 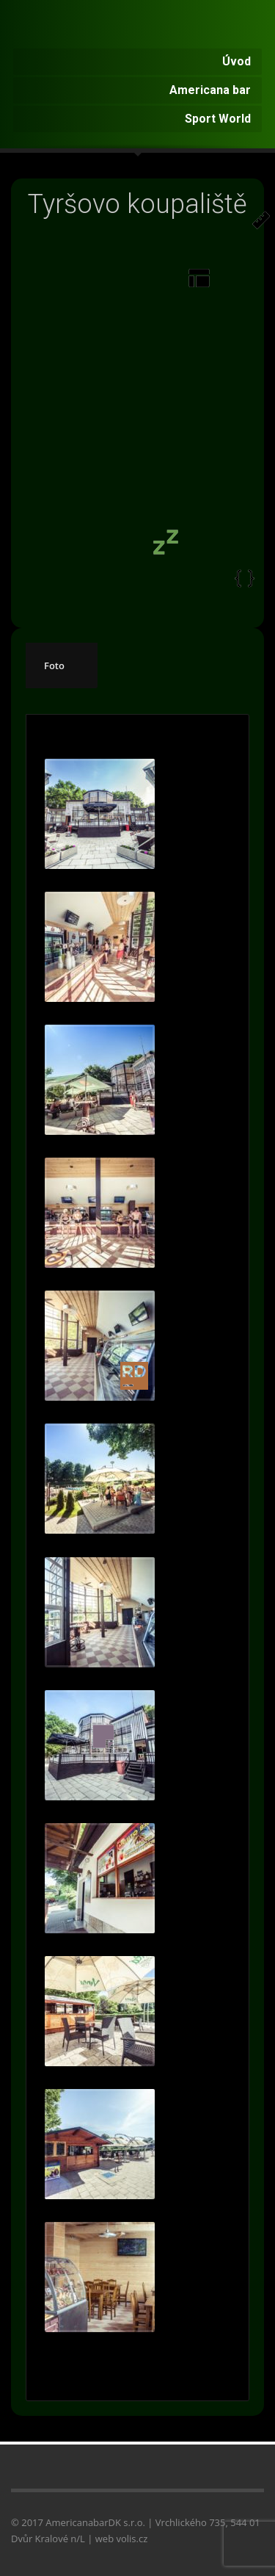 I want to click on open JetBrains Rider IDE, so click(x=134, y=1376).